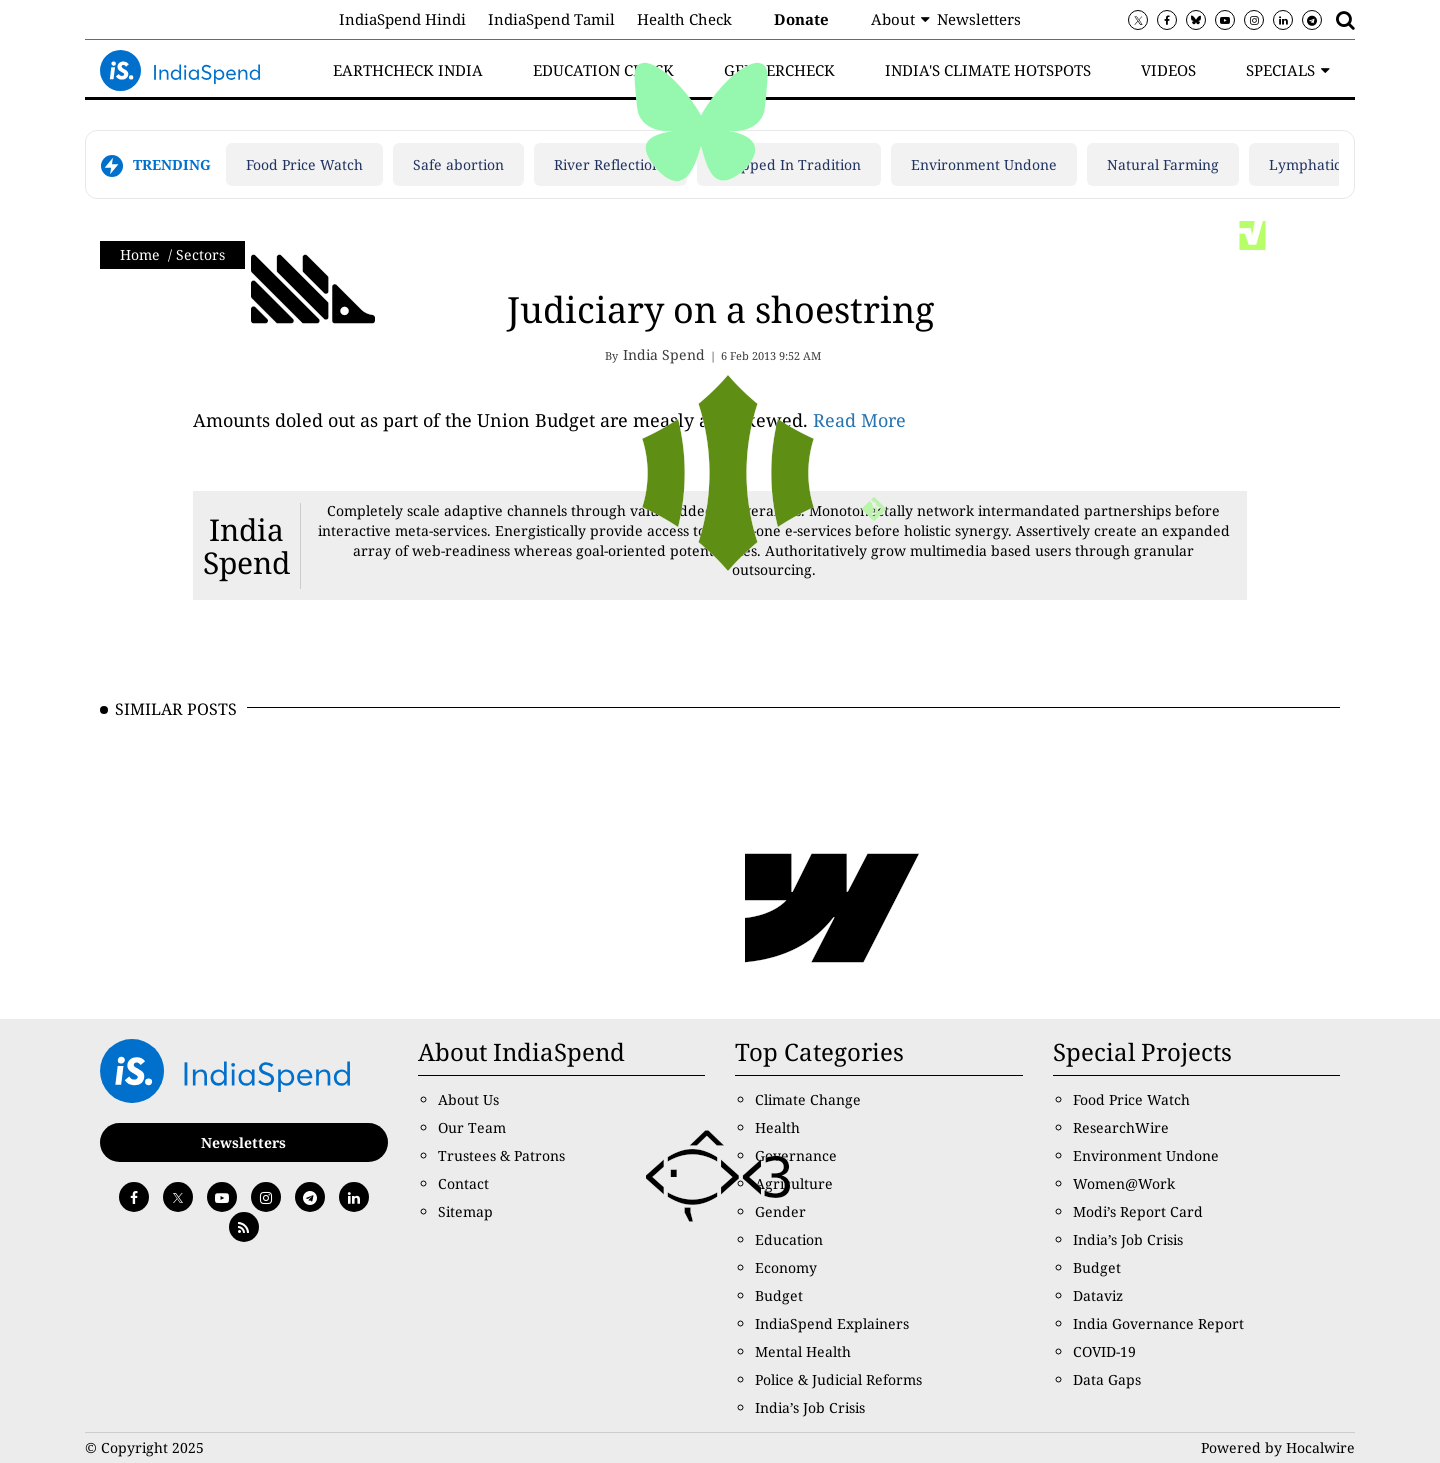 This screenshot has width=1440, height=1463. Describe the element at coordinates (313, 289) in the screenshot. I see `open PostHog analytics dashboard` at that location.